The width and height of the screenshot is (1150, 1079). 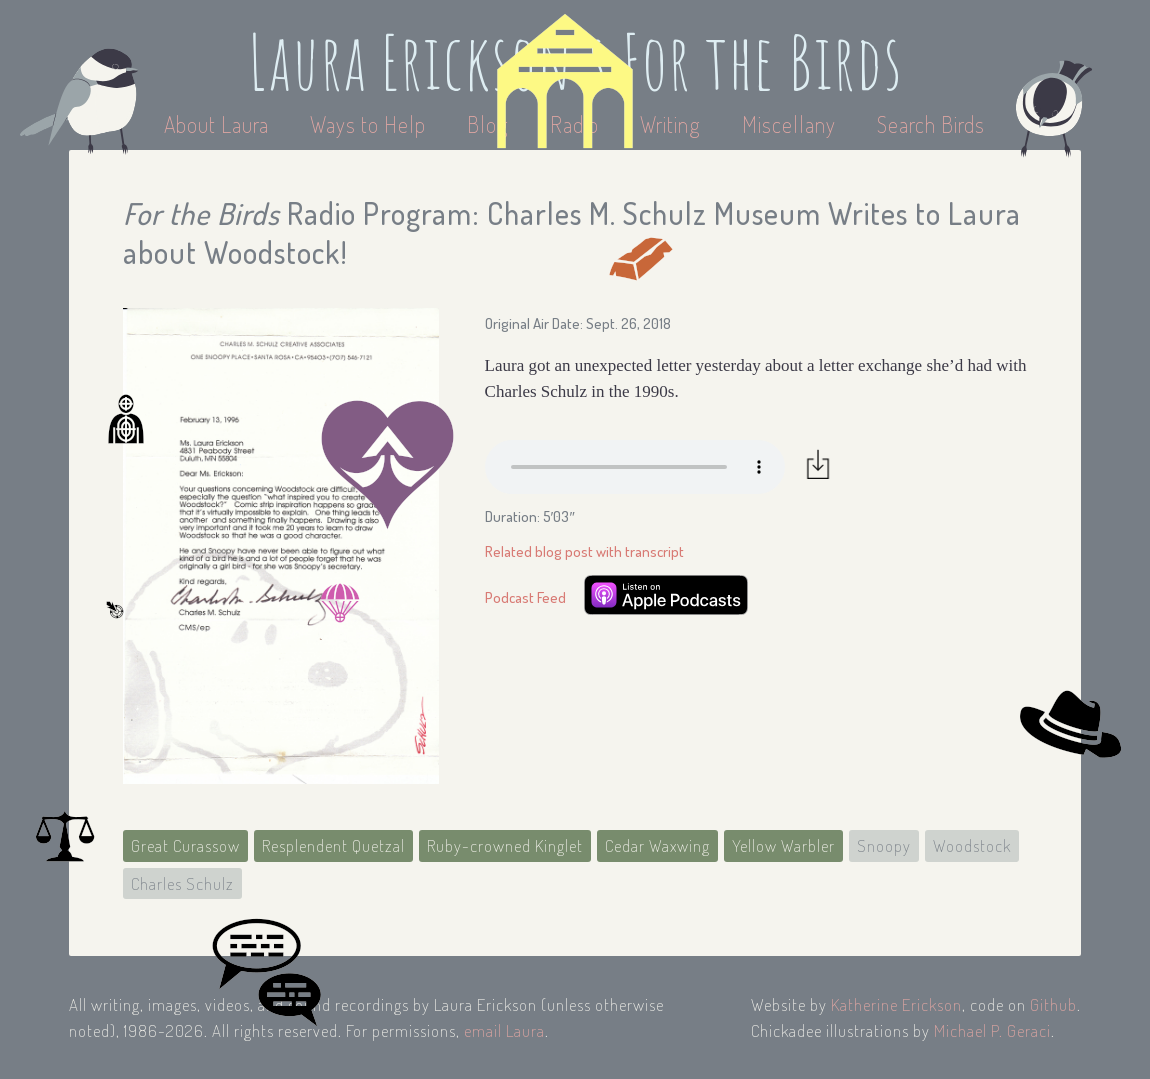 I want to click on open chat or messaging feature, so click(x=267, y=973).